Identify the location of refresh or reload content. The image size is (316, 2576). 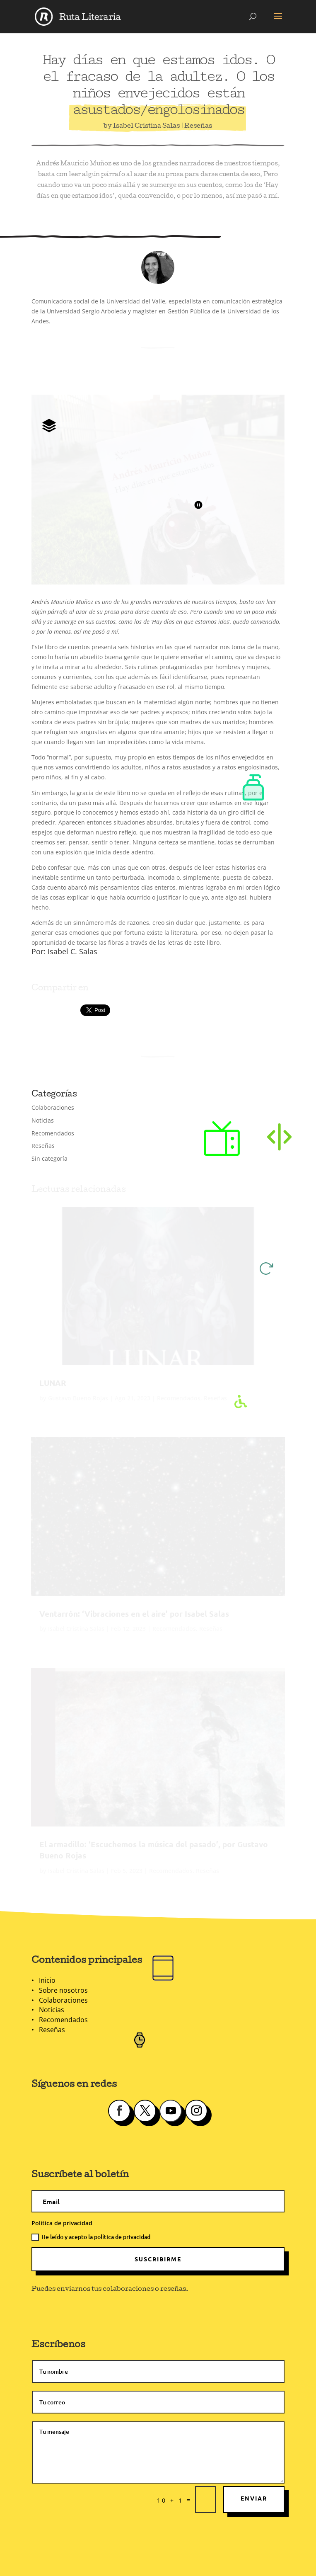
(266, 1269).